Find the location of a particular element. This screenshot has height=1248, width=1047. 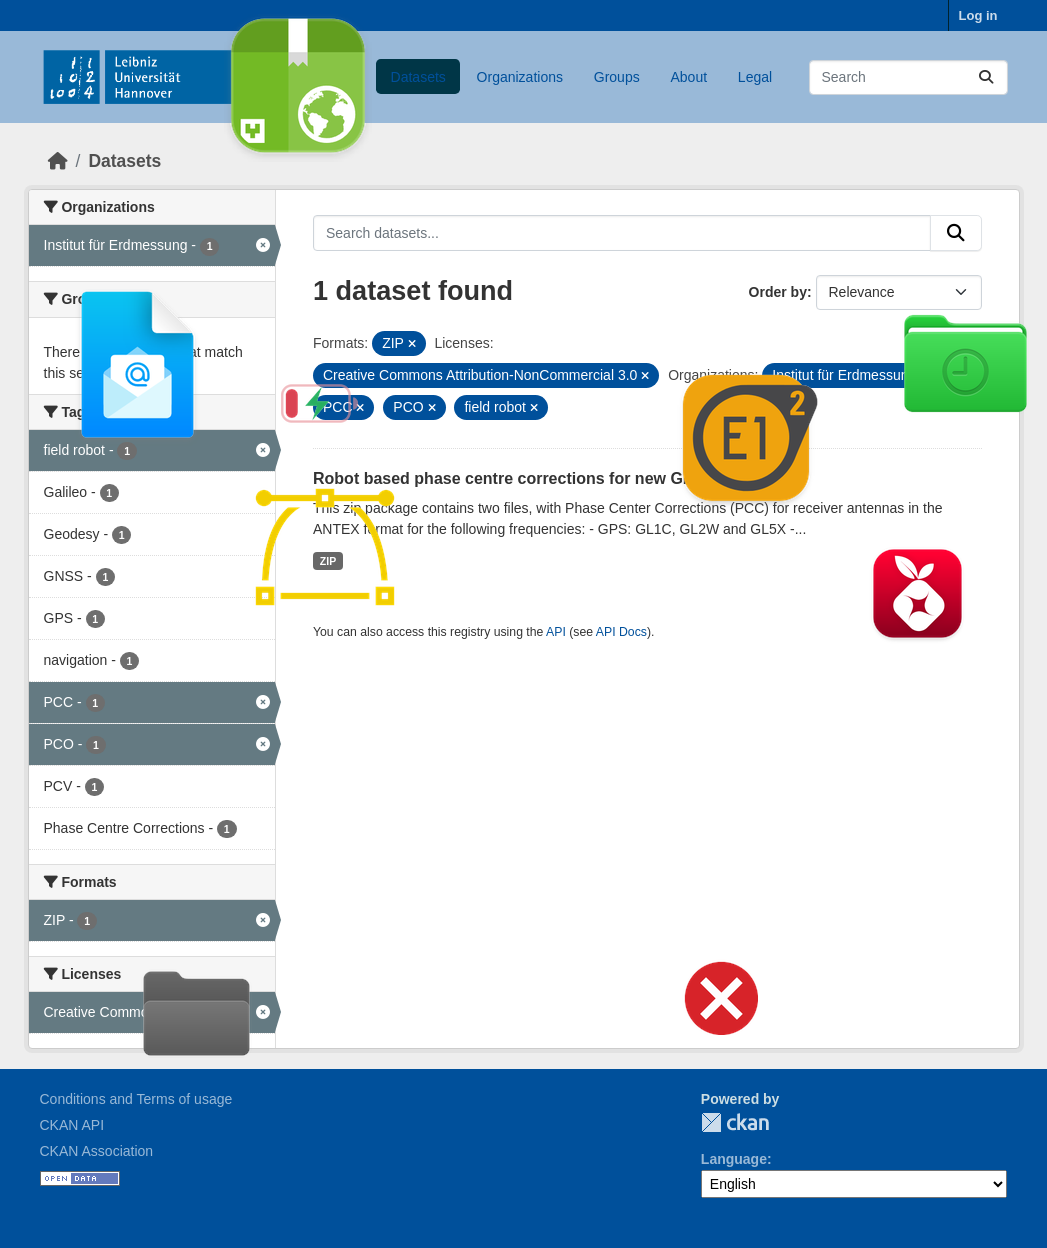

manage software package sources and repositories is located at coordinates (298, 88).